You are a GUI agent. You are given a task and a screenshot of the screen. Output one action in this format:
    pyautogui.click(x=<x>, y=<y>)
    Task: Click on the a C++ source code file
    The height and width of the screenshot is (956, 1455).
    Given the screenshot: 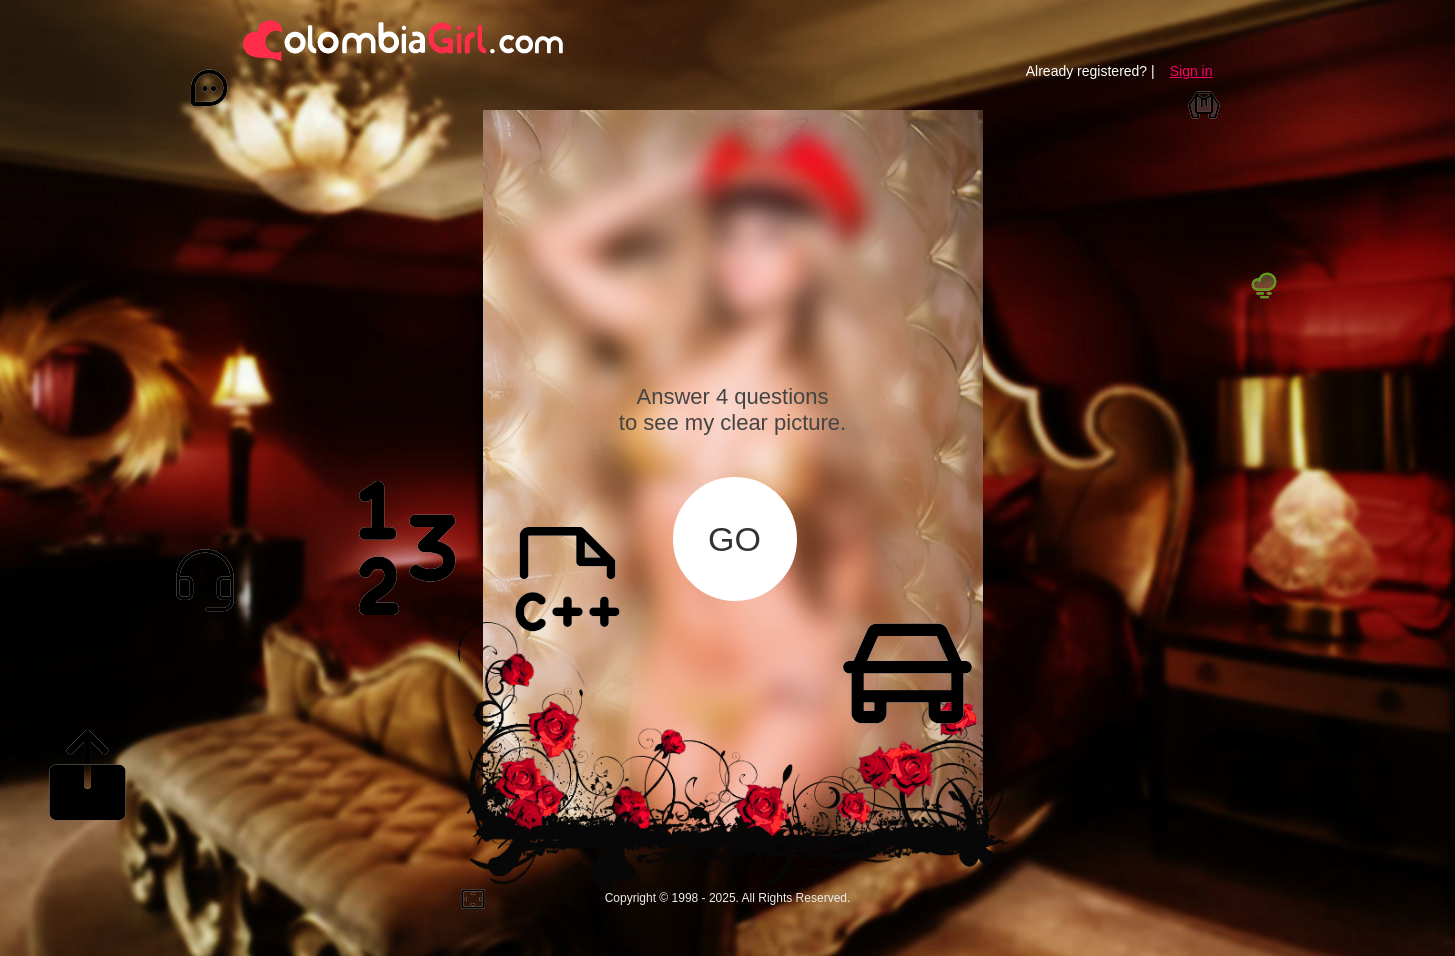 What is the action you would take?
    pyautogui.click(x=567, y=583)
    